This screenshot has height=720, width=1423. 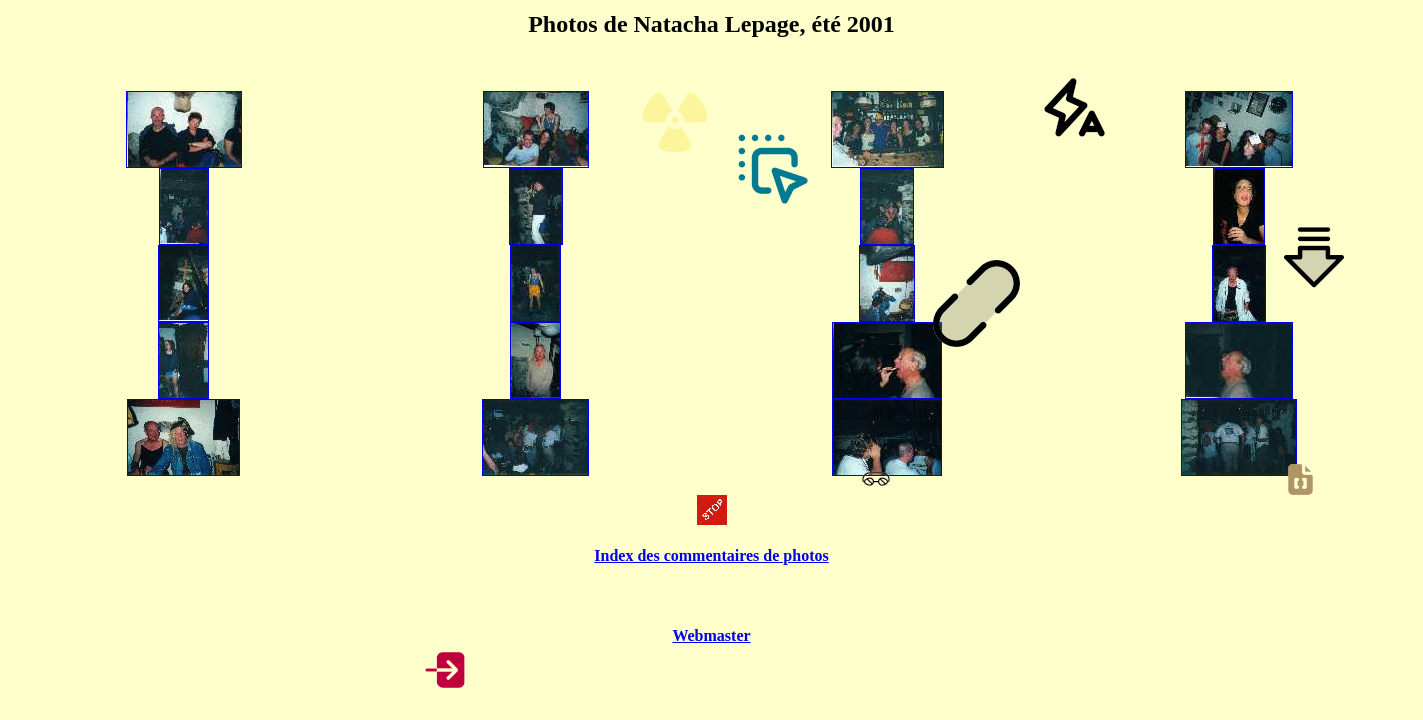 What do you see at coordinates (771, 167) in the screenshot?
I see `drag and drop to reorder items` at bounding box center [771, 167].